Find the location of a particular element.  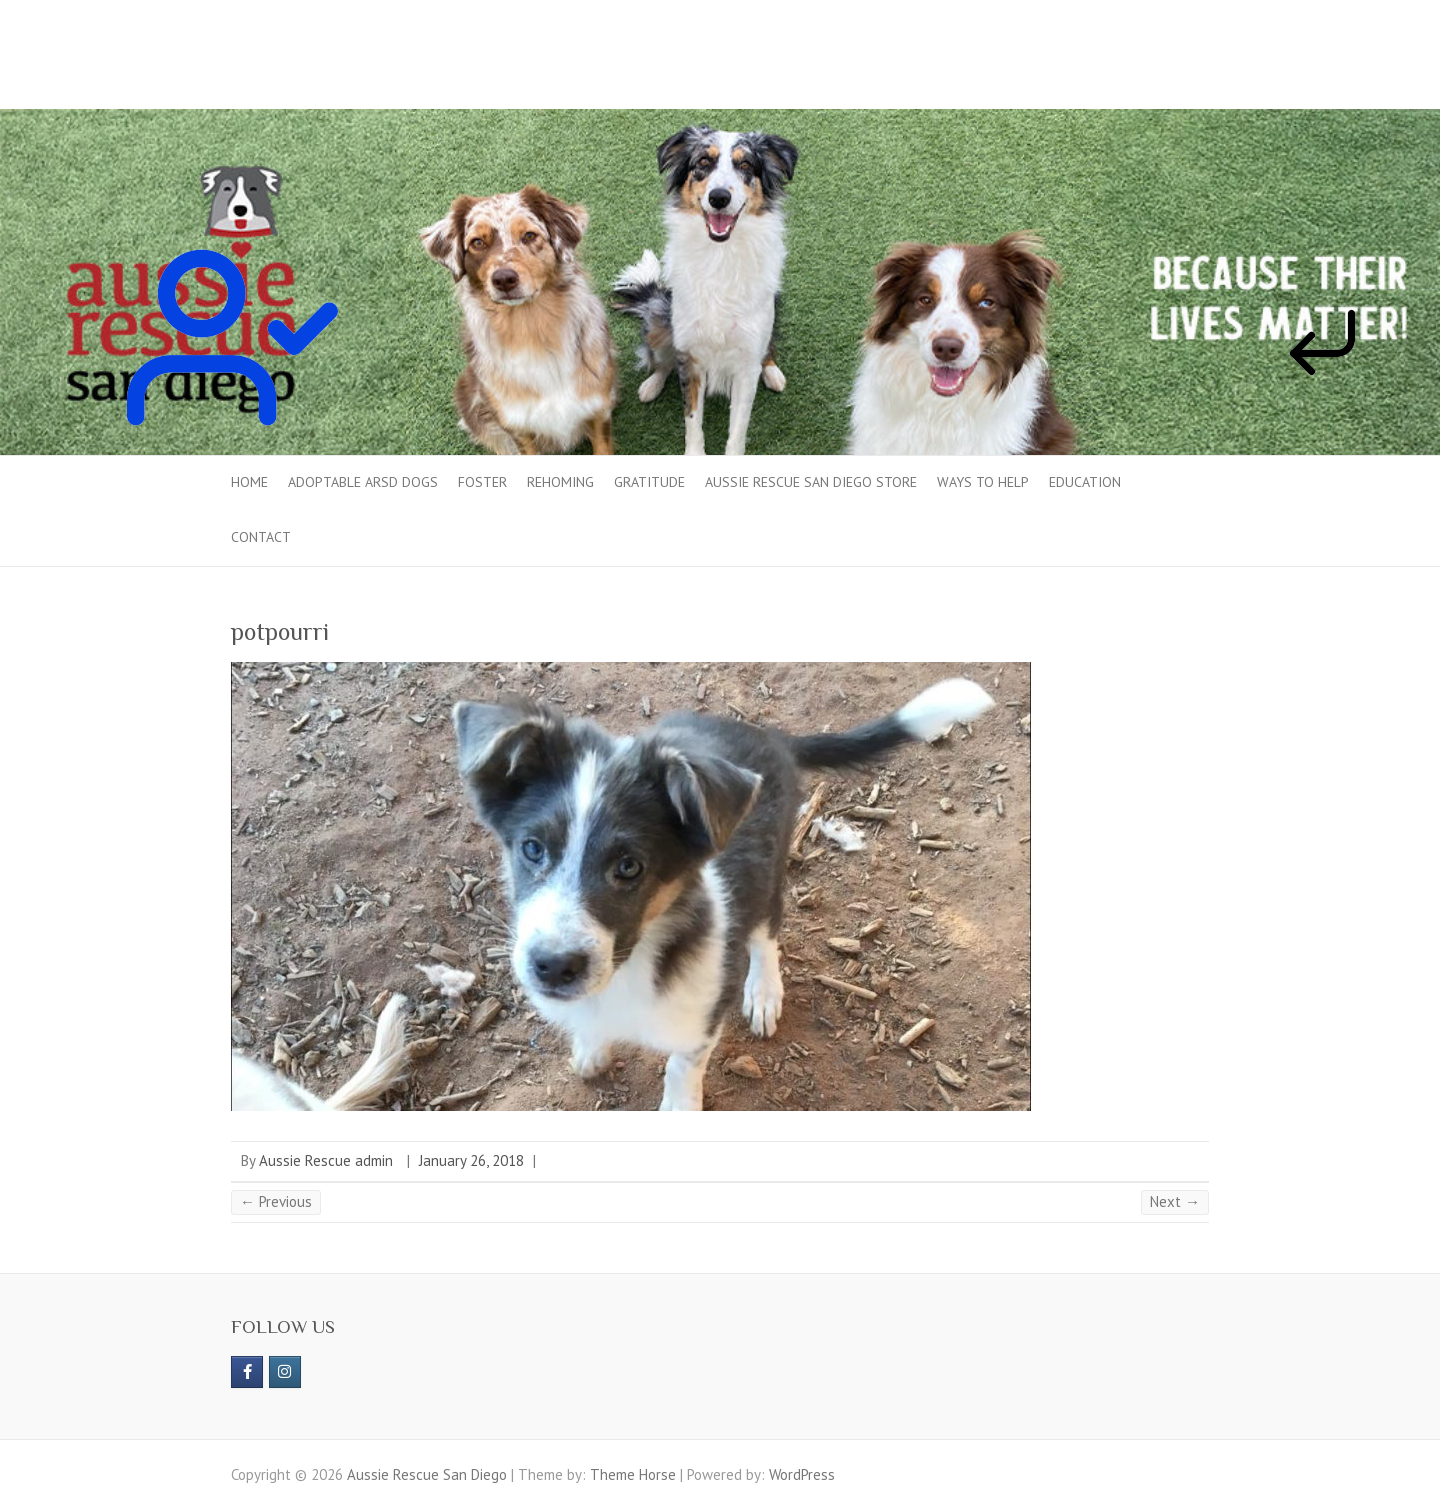

return or go back to previous content is located at coordinates (1322, 342).